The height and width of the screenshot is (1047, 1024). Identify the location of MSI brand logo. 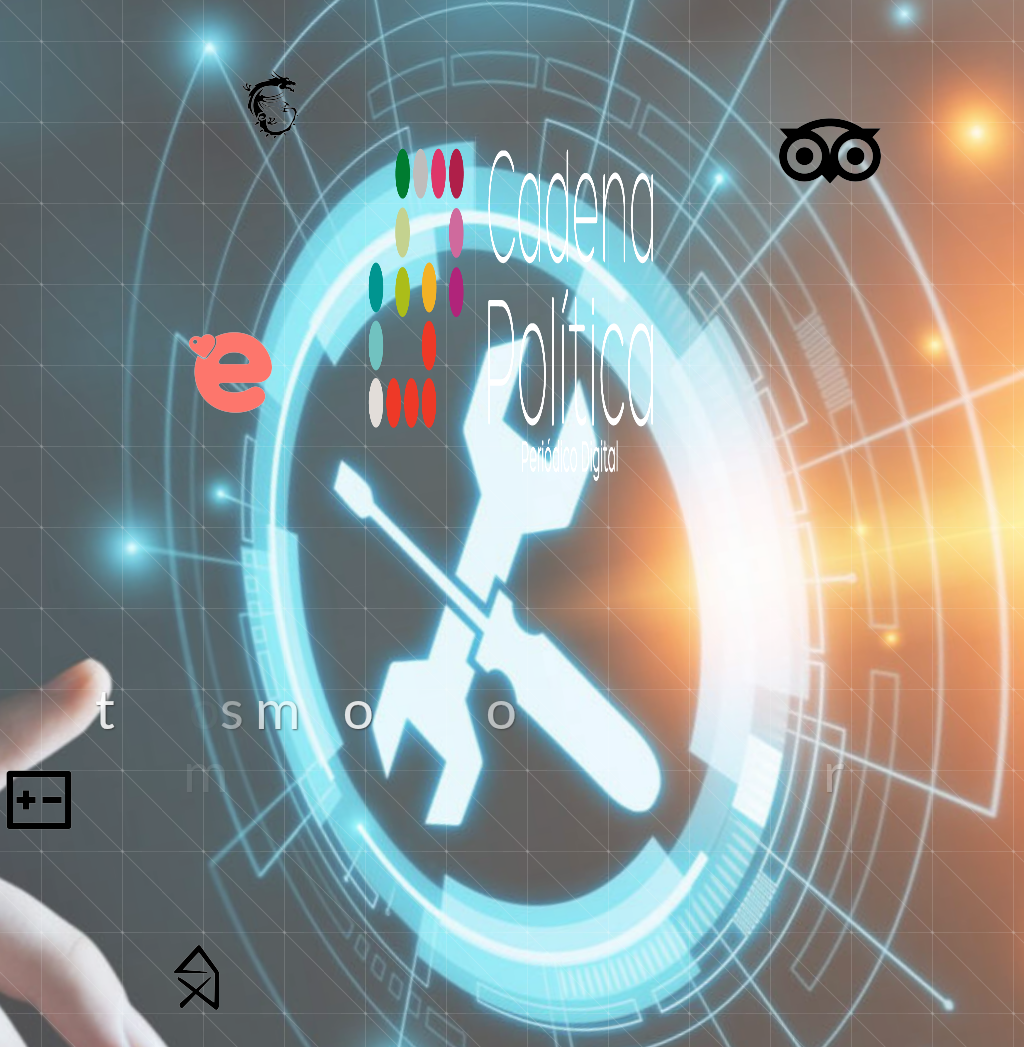
(269, 104).